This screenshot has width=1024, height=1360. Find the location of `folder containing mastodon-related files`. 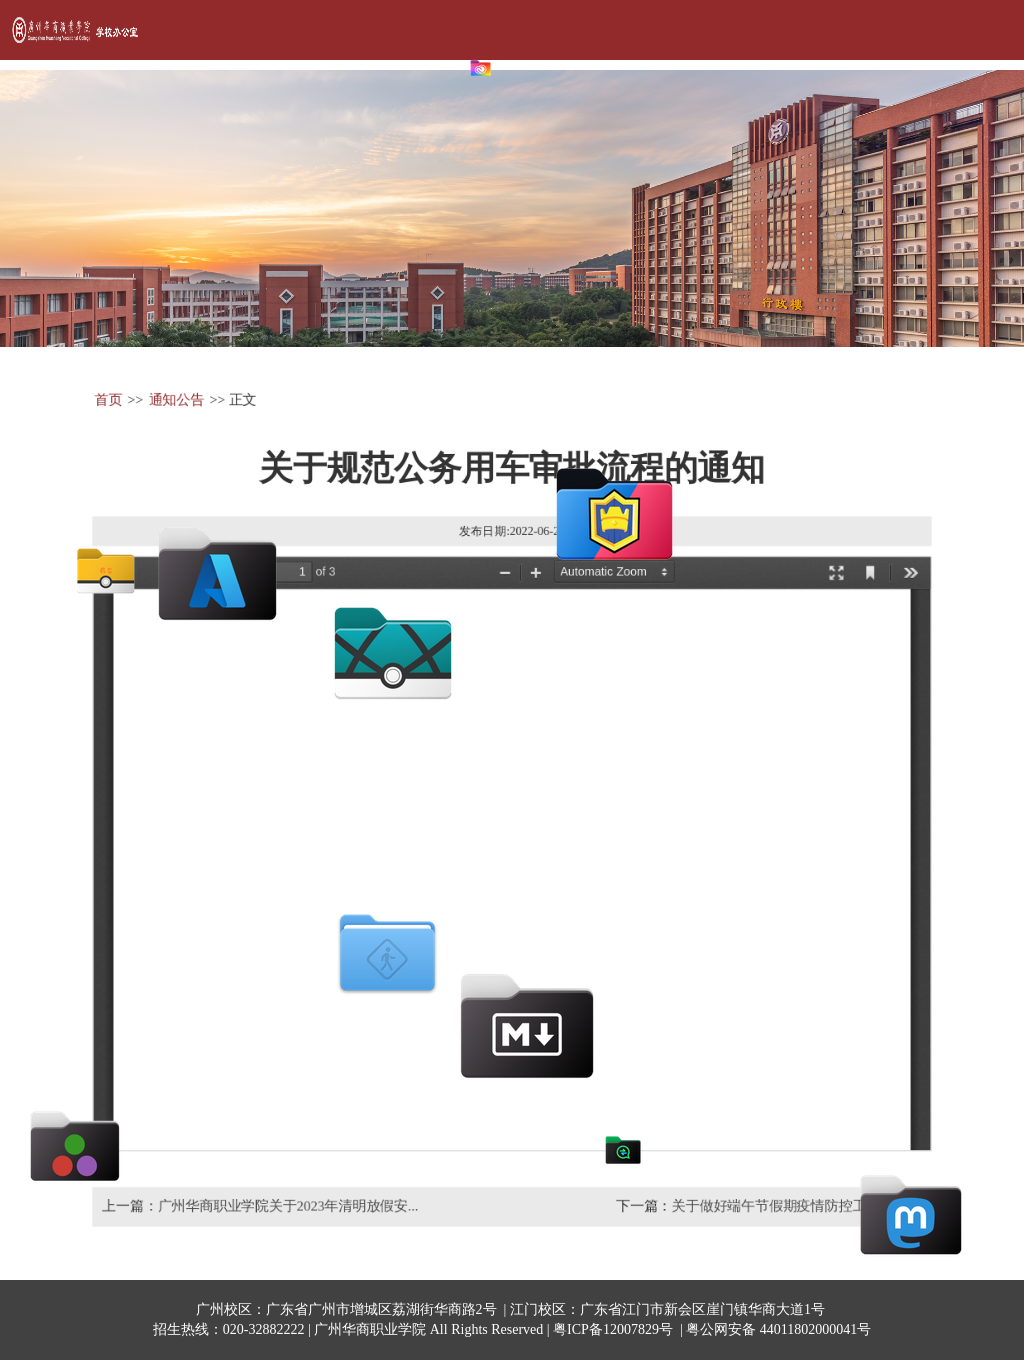

folder containing mastodon-related files is located at coordinates (910, 1217).